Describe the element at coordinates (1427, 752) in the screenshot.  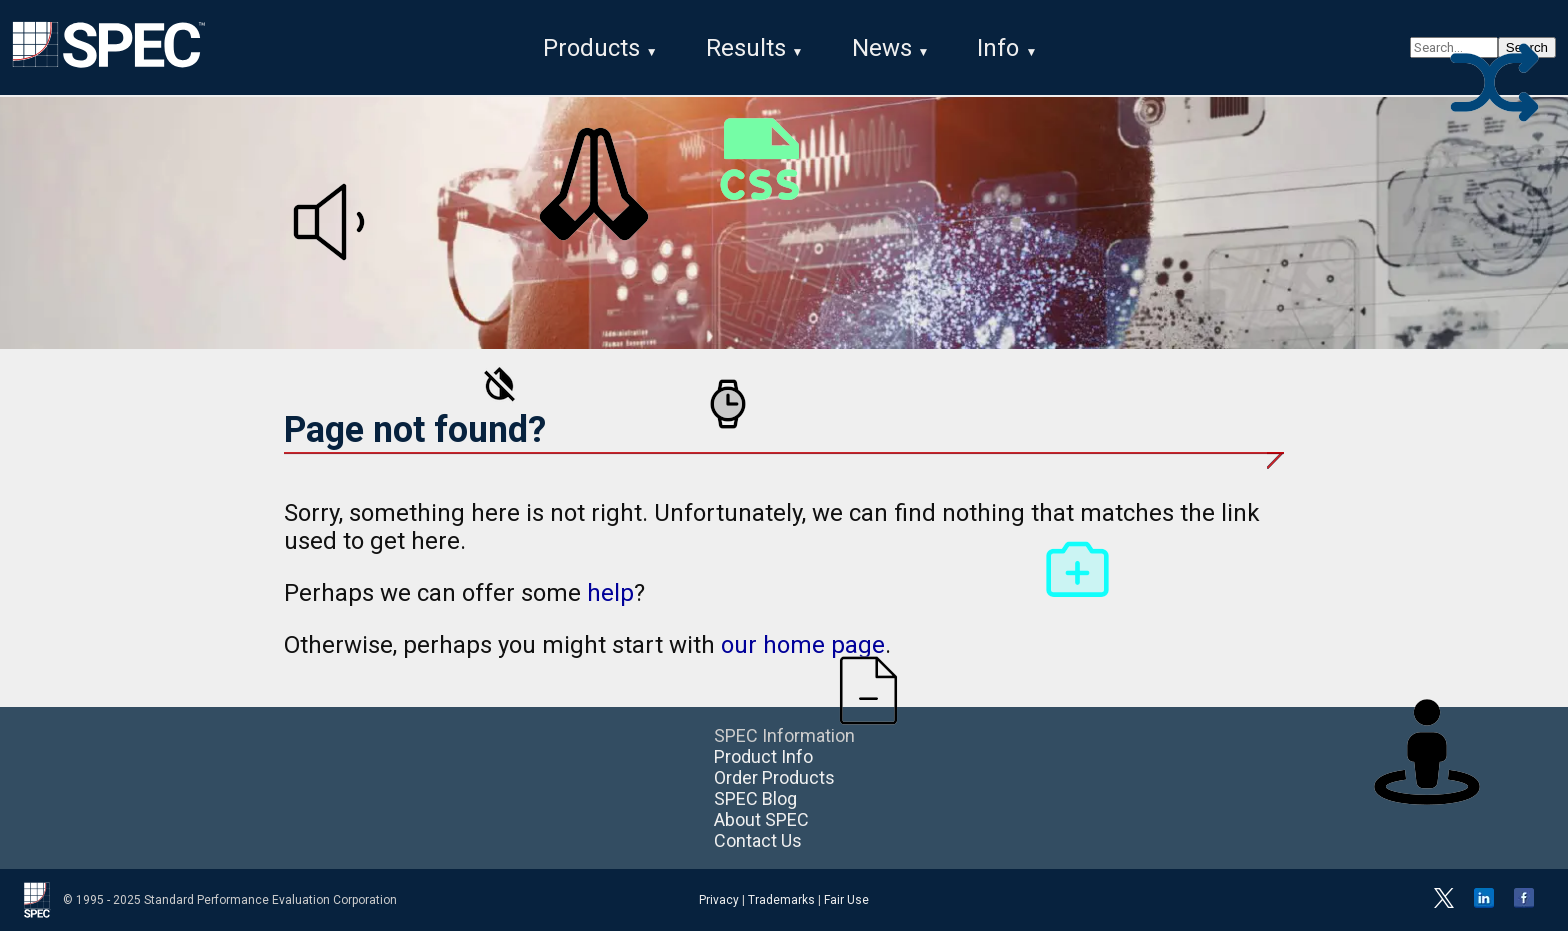
I see `access street view mode` at that location.